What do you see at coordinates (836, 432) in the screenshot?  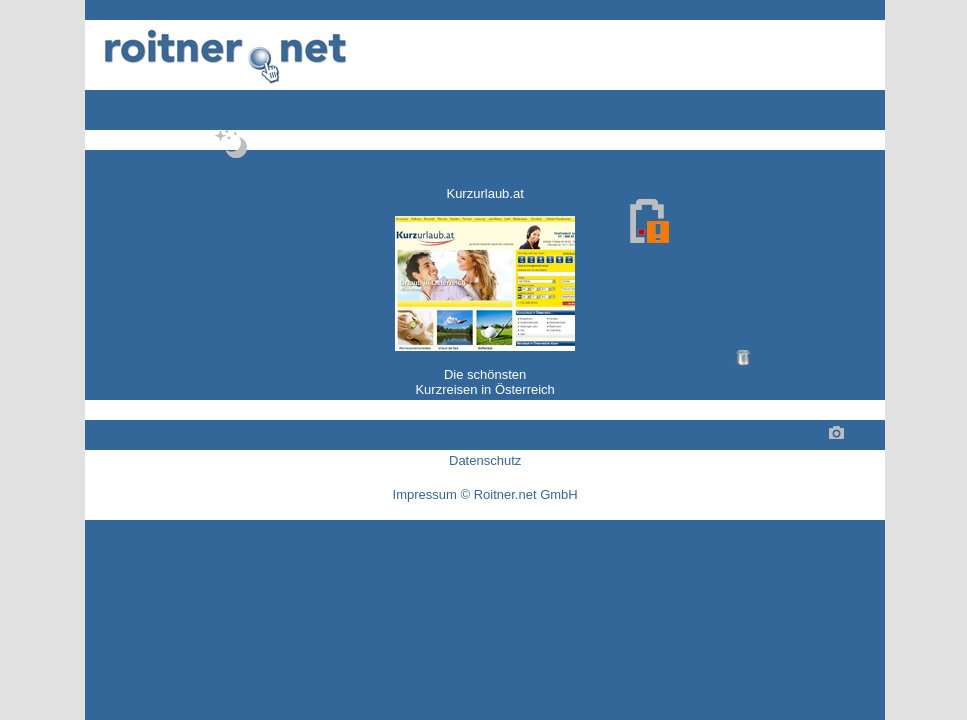 I see `open camera to take a photo` at bounding box center [836, 432].